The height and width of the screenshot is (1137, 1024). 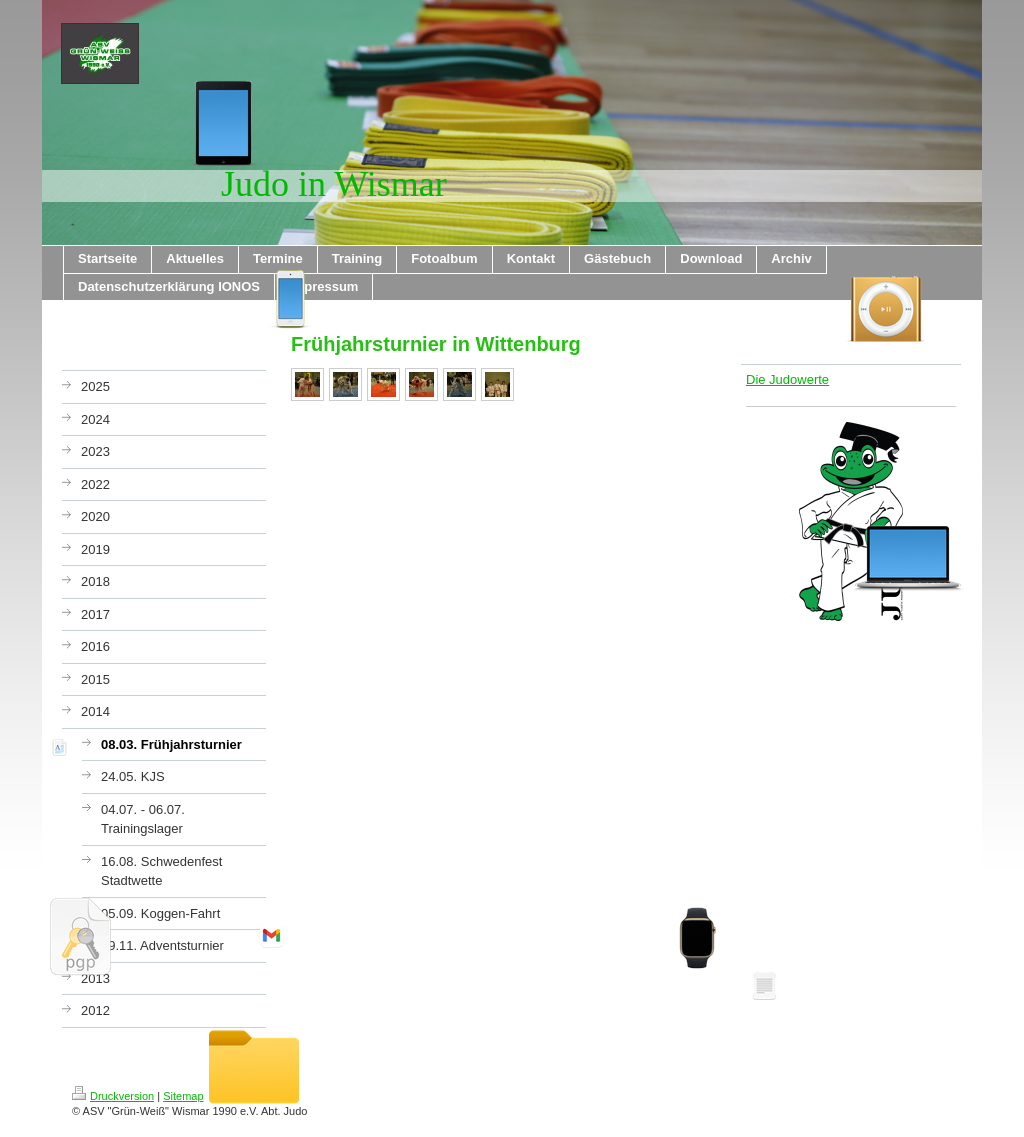 What do you see at coordinates (223, 115) in the screenshot?
I see `iPad mini device connected via cellular` at bounding box center [223, 115].